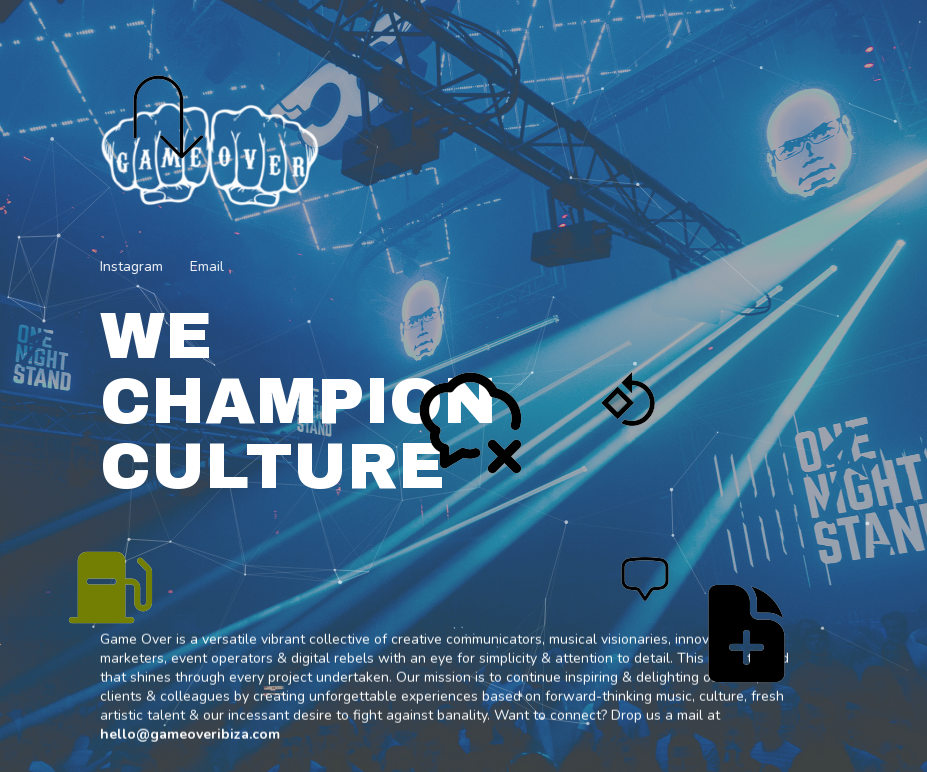 The image size is (927, 772). Describe the element at coordinates (629, 400) in the screenshot. I see `rotate image 90 degrees counterclockwise` at that location.